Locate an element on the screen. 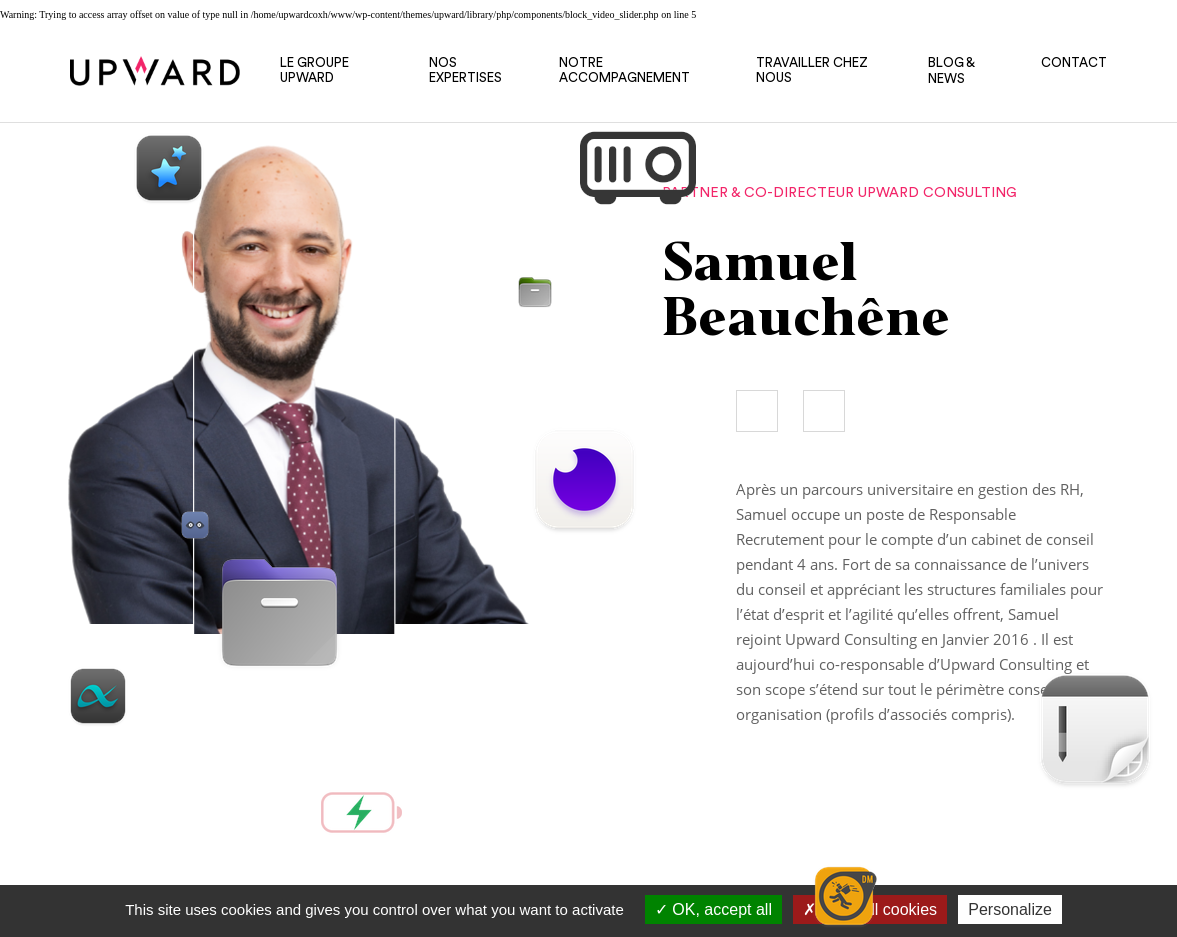 The width and height of the screenshot is (1177, 937). configure tablet or stylus input settings is located at coordinates (1095, 729).